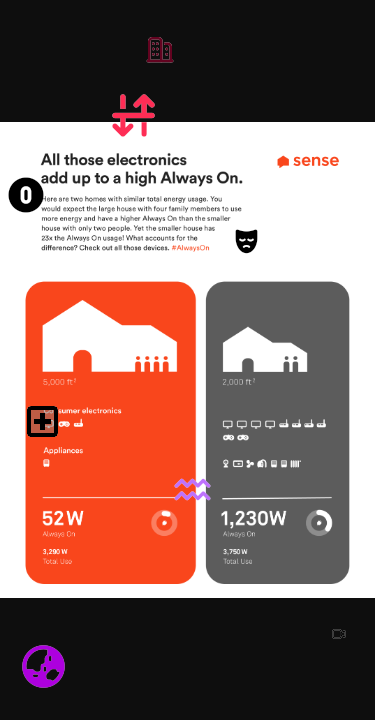  Describe the element at coordinates (192, 489) in the screenshot. I see `indicates aquarius zodiac sign` at that location.